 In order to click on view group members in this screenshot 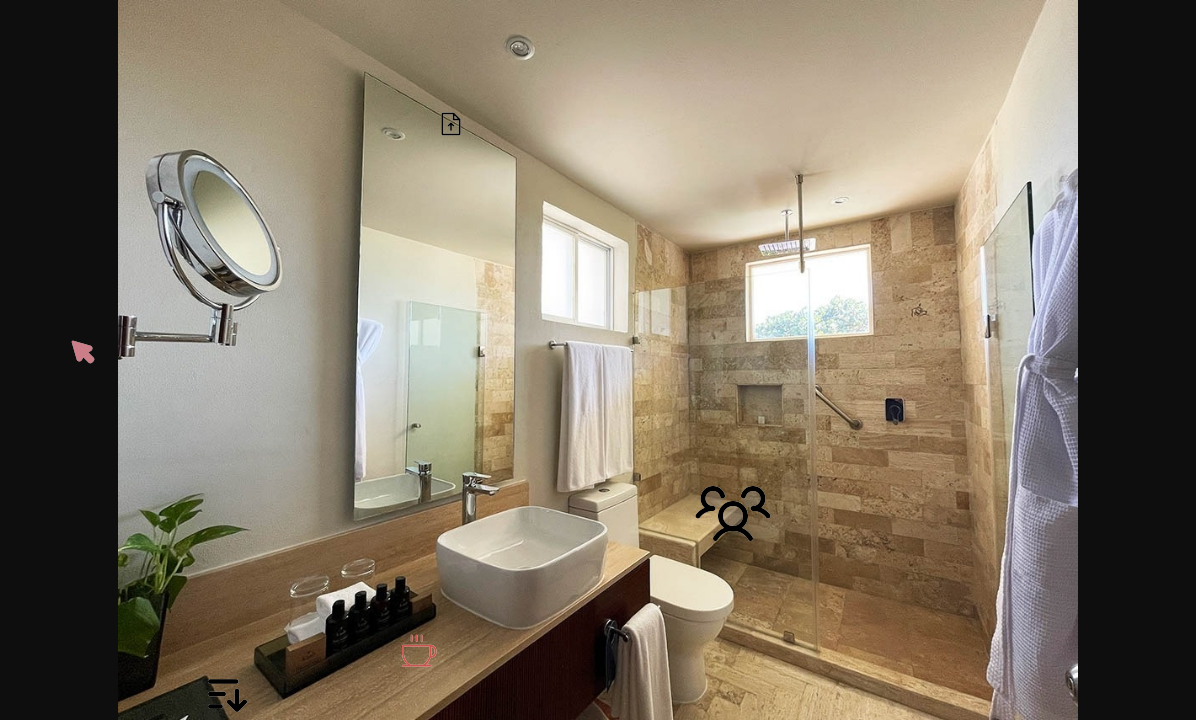, I will do `click(733, 511)`.